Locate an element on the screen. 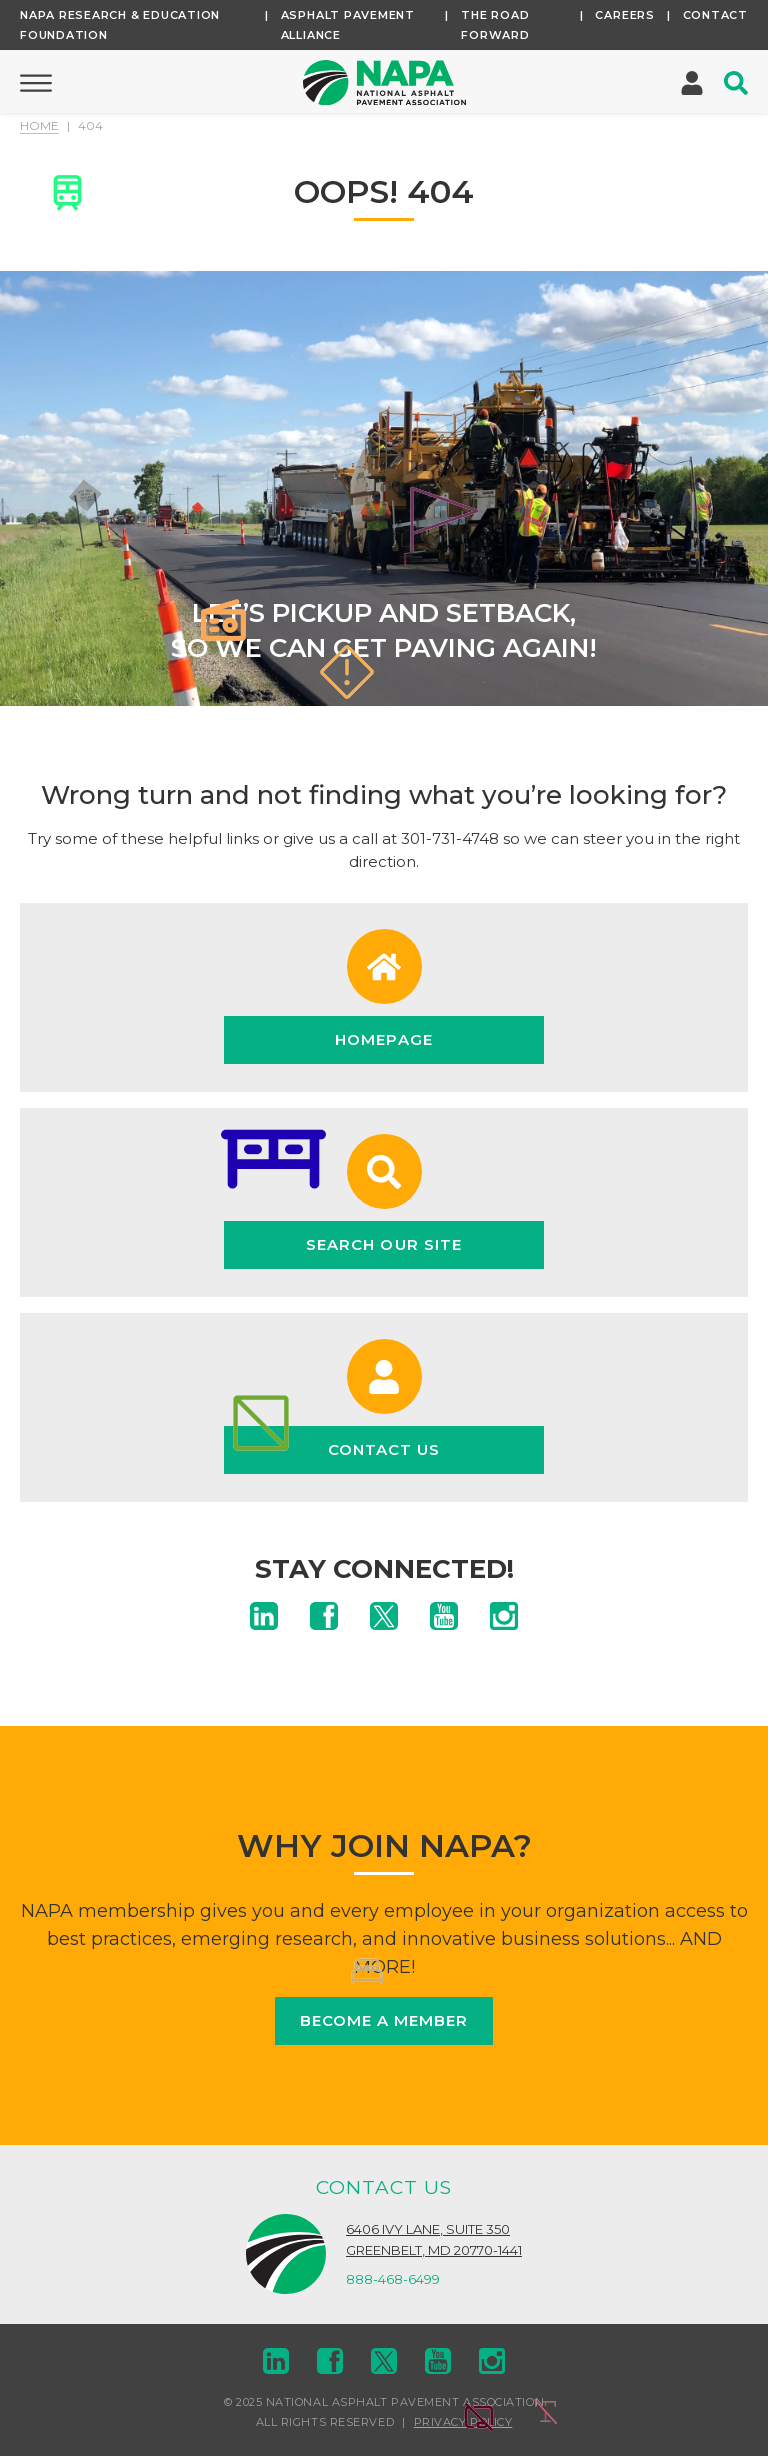  open radio or audio streaming is located at coordinates (223, 623).